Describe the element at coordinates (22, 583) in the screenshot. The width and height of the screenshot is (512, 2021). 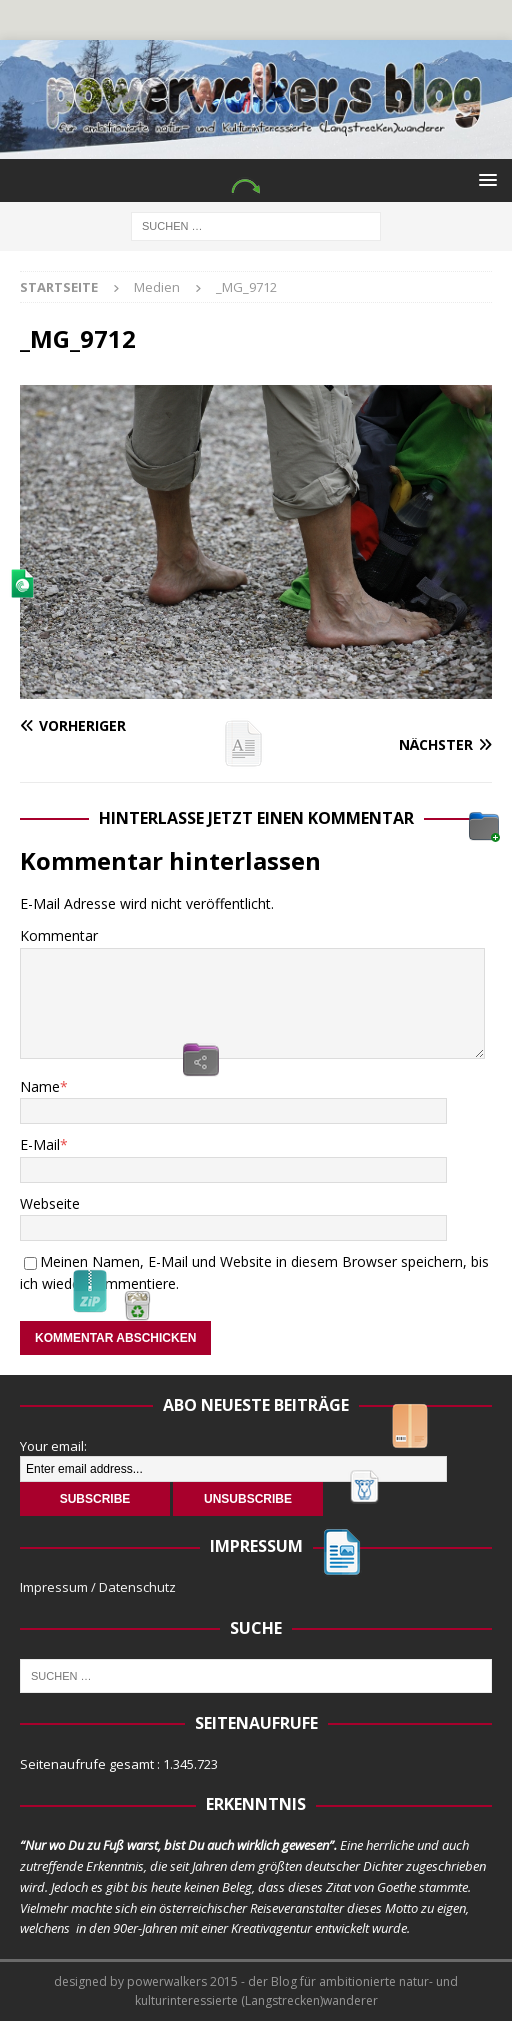
I see `a torrent file ready to open with BitTorrent client` at that location.